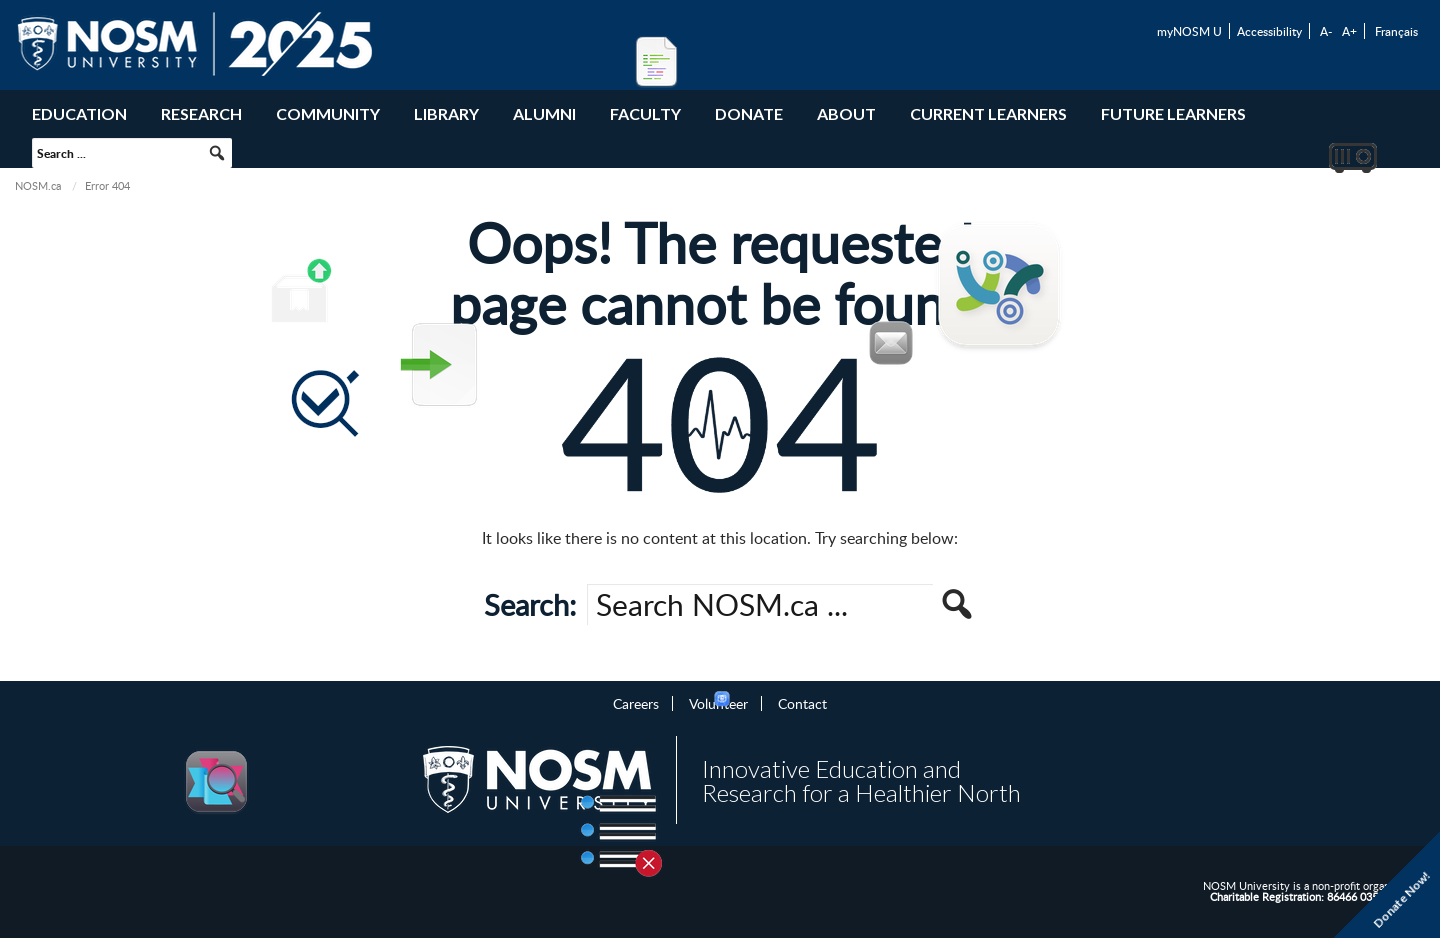 This screenshot has width=1440, height=938. What do you see at coordinates (1353, 158) in the screenshot?
I see `connect to an external projector or display` at bounding box center [1353, 158].